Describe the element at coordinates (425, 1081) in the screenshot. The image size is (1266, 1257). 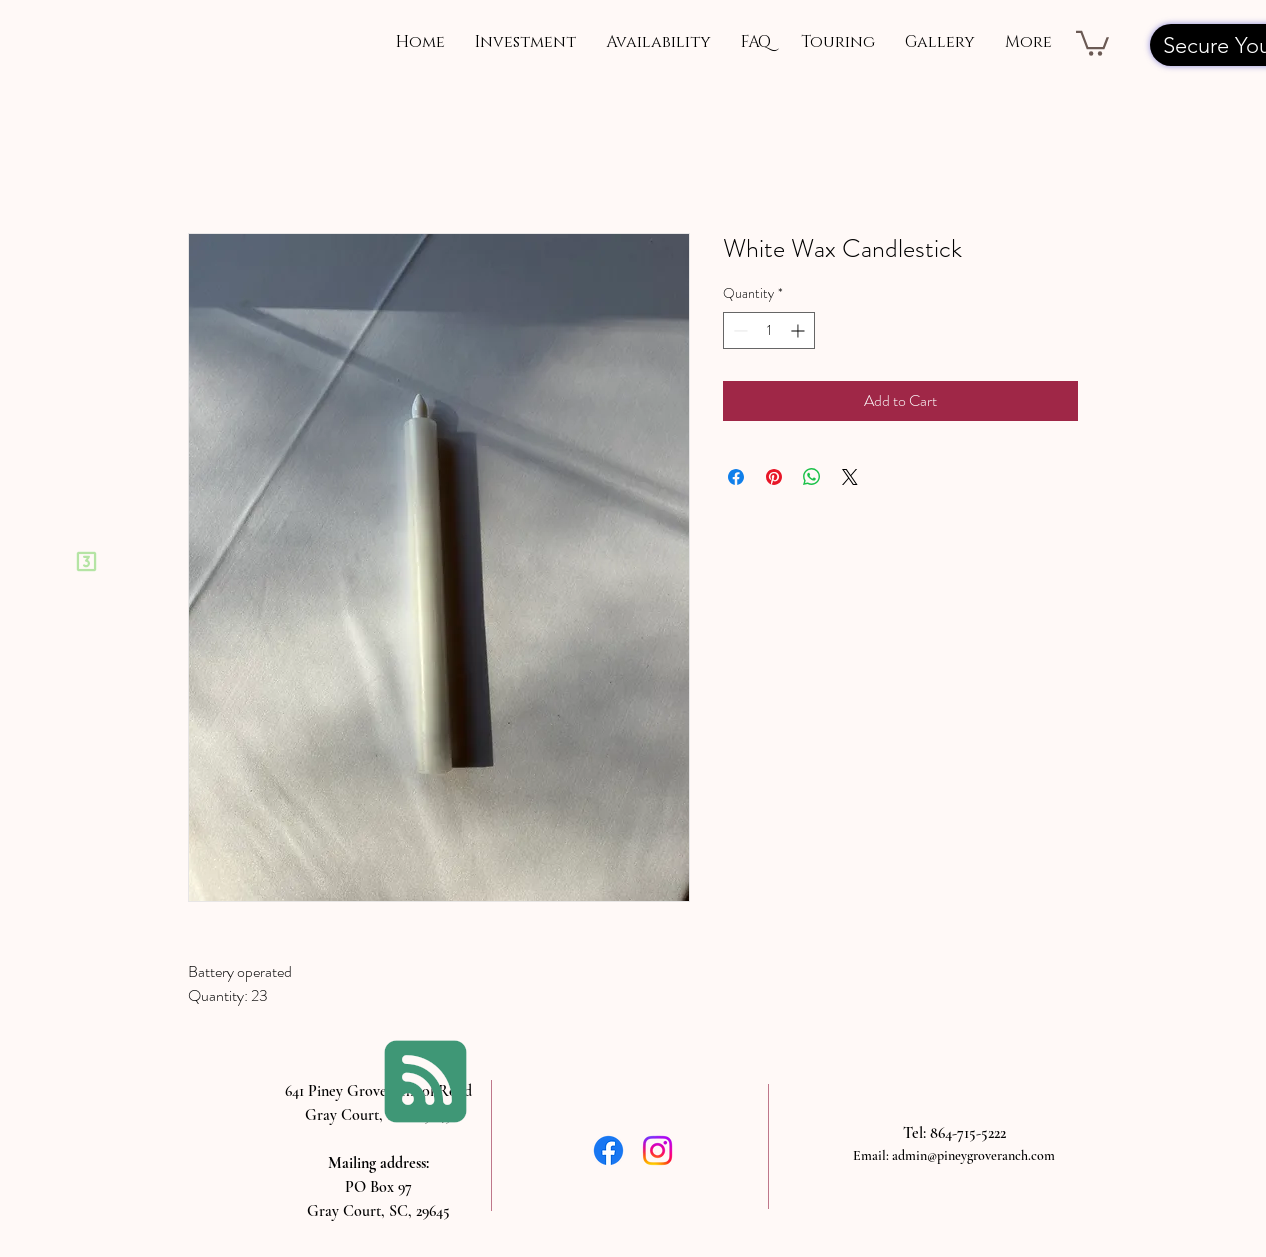
I see `subscribe to RSS feed` at that location.